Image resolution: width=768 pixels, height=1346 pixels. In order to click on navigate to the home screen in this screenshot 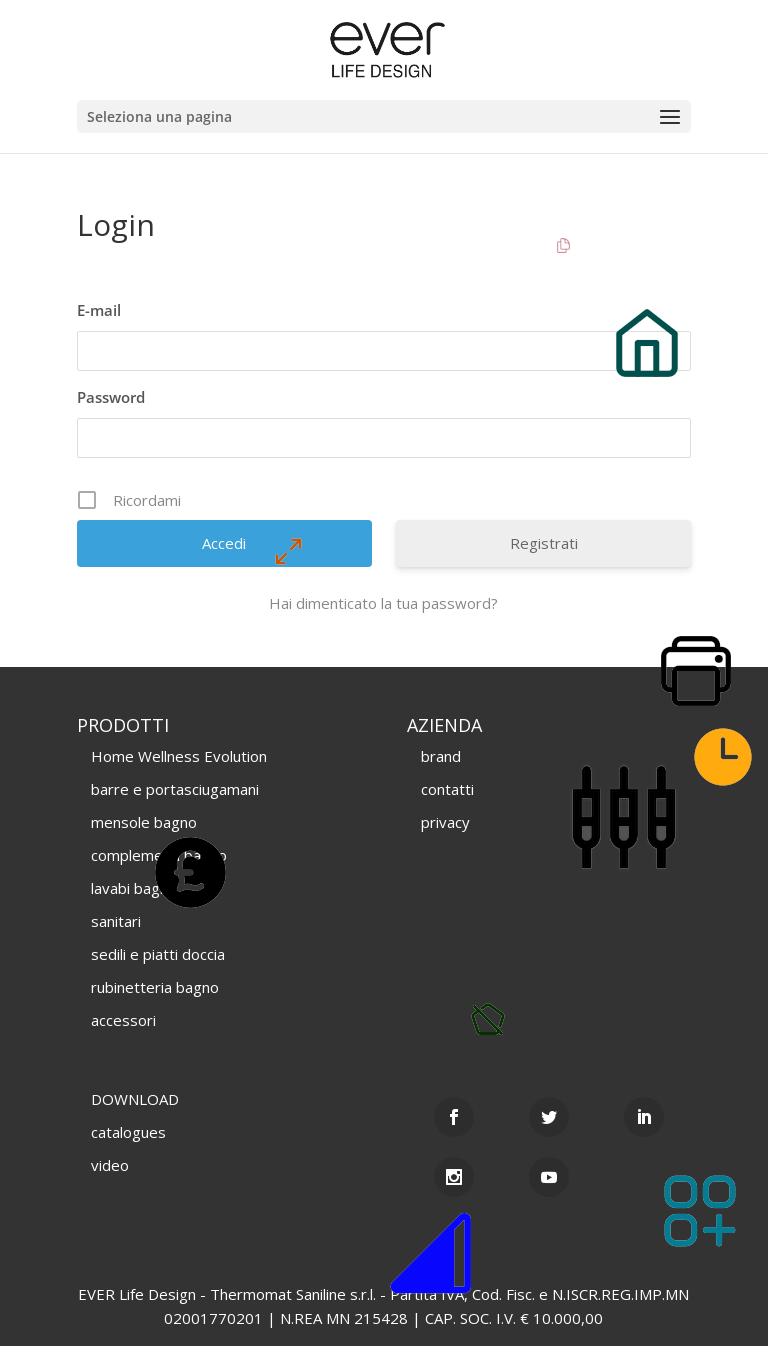, I will do `click(647, 343)`.